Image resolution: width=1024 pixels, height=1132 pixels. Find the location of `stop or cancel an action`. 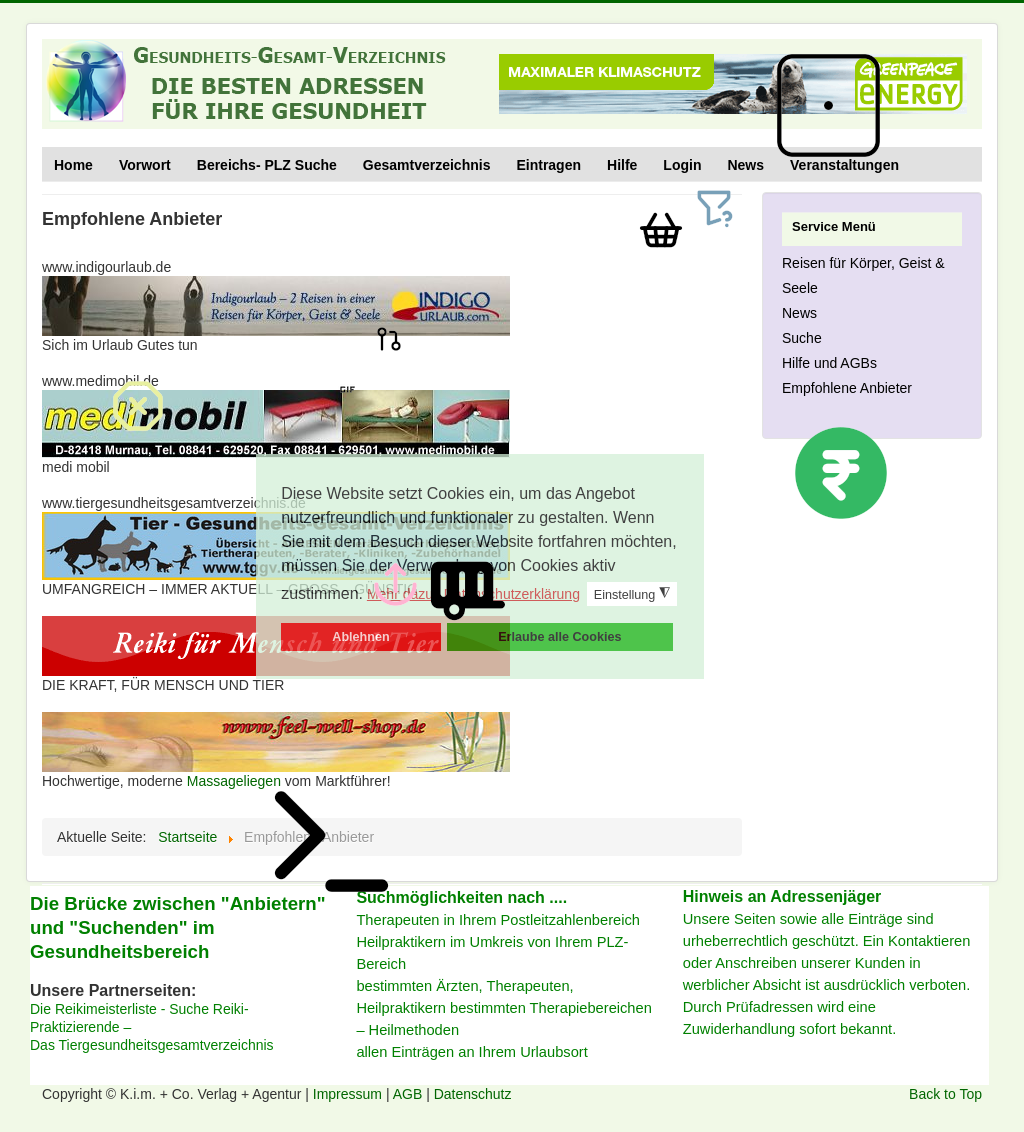

stop or cancel an action is located at coordinates (138, 406).